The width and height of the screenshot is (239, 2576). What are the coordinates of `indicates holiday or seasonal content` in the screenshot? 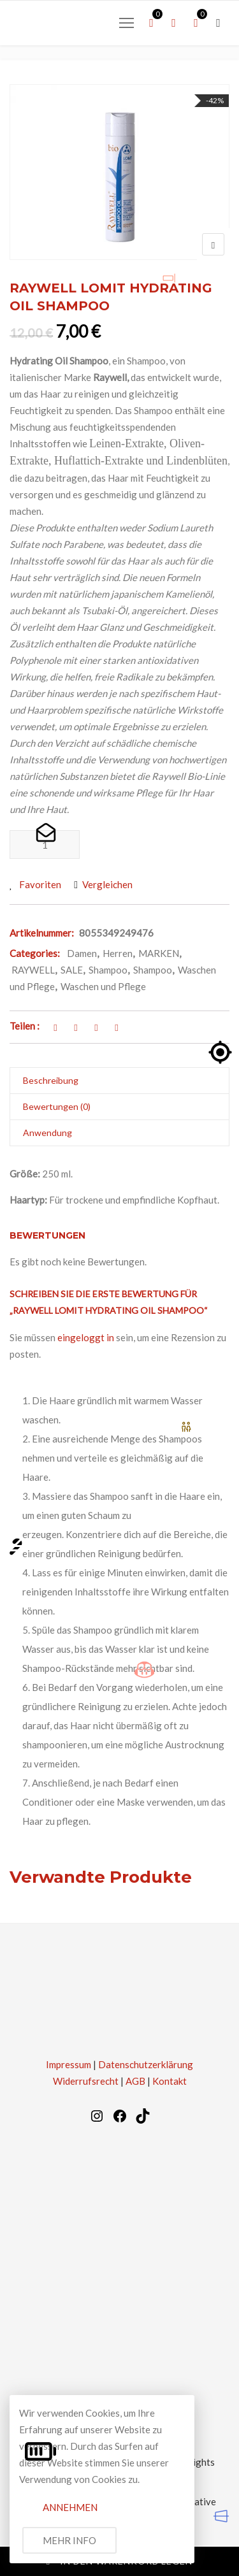 It's located at (15, 1547).